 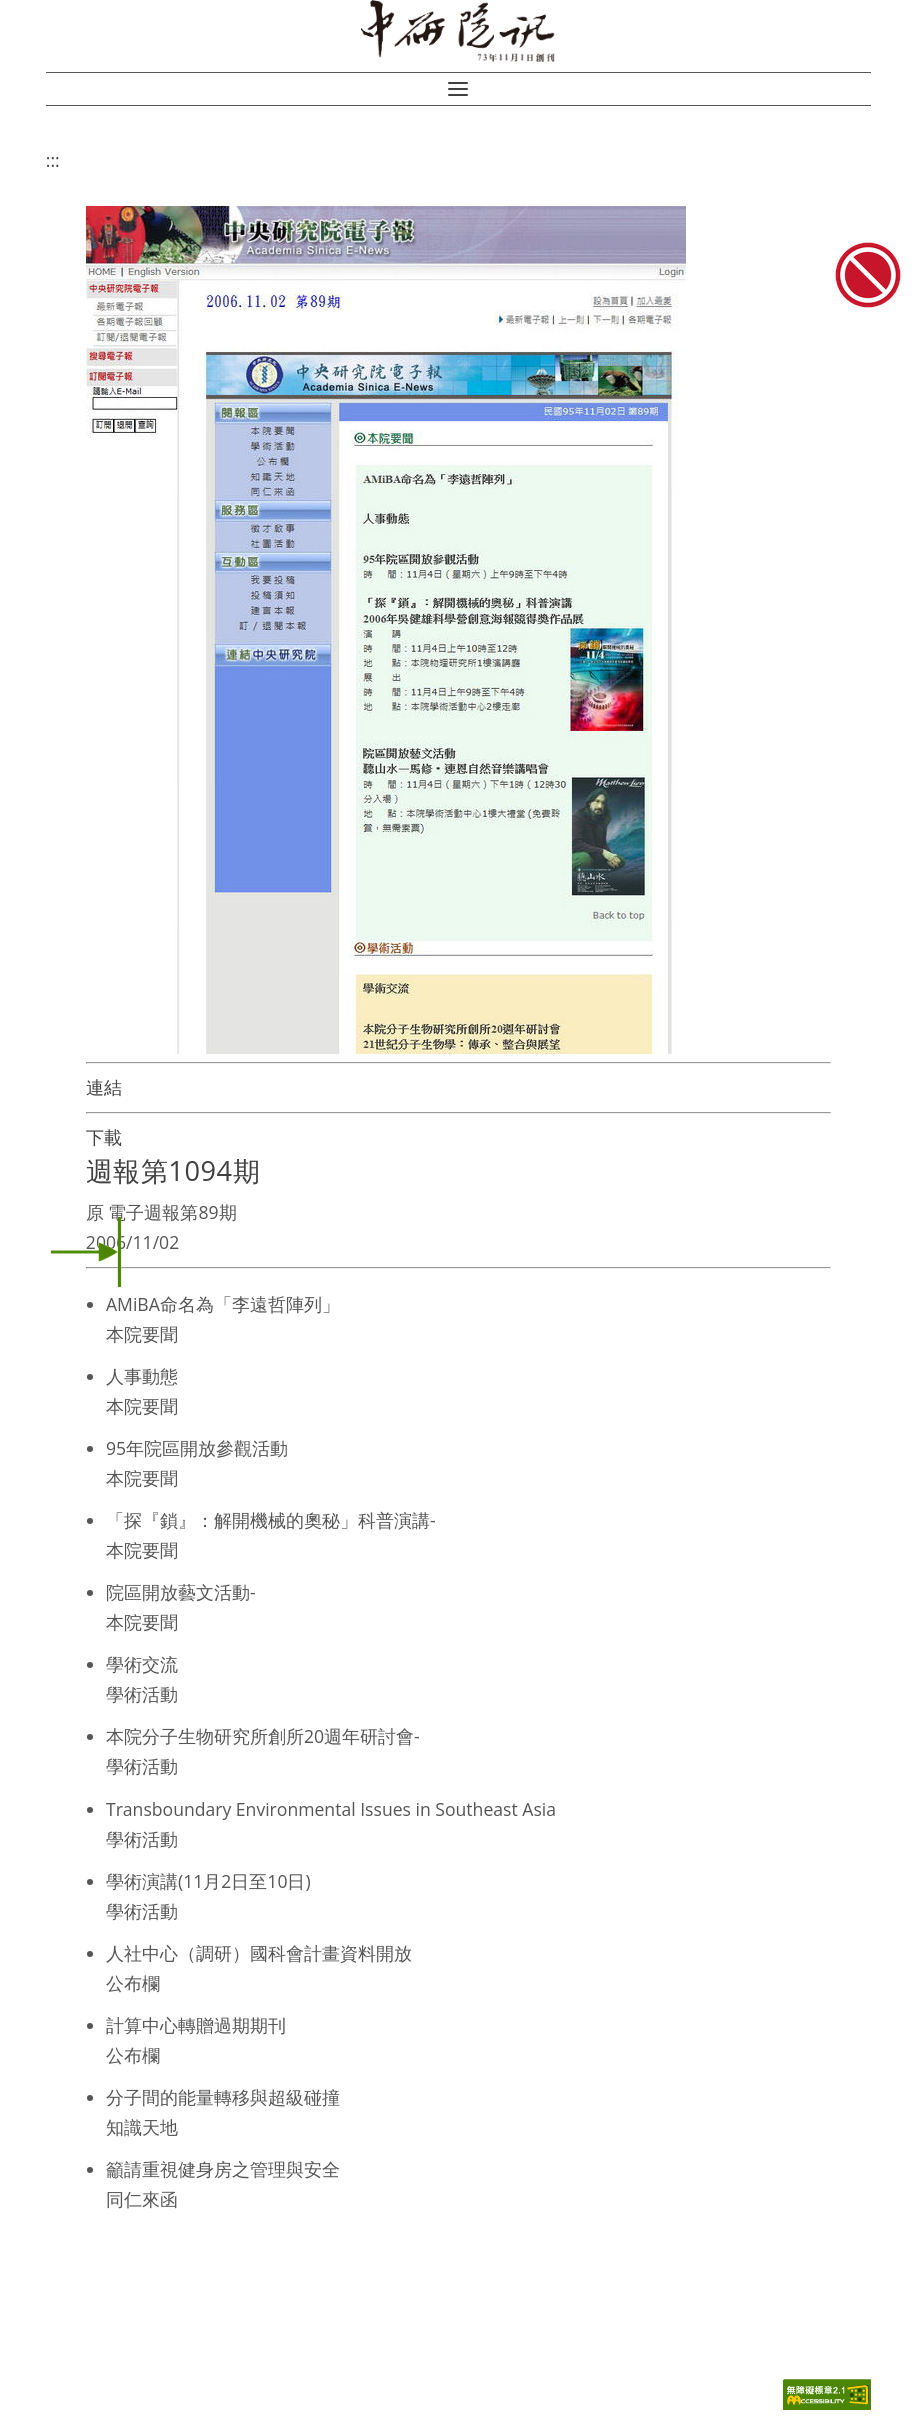 What do you see at coordinates (868, 275) in the screenshot?
I see `delete or remove selected item` at bounding box center [868, 275].